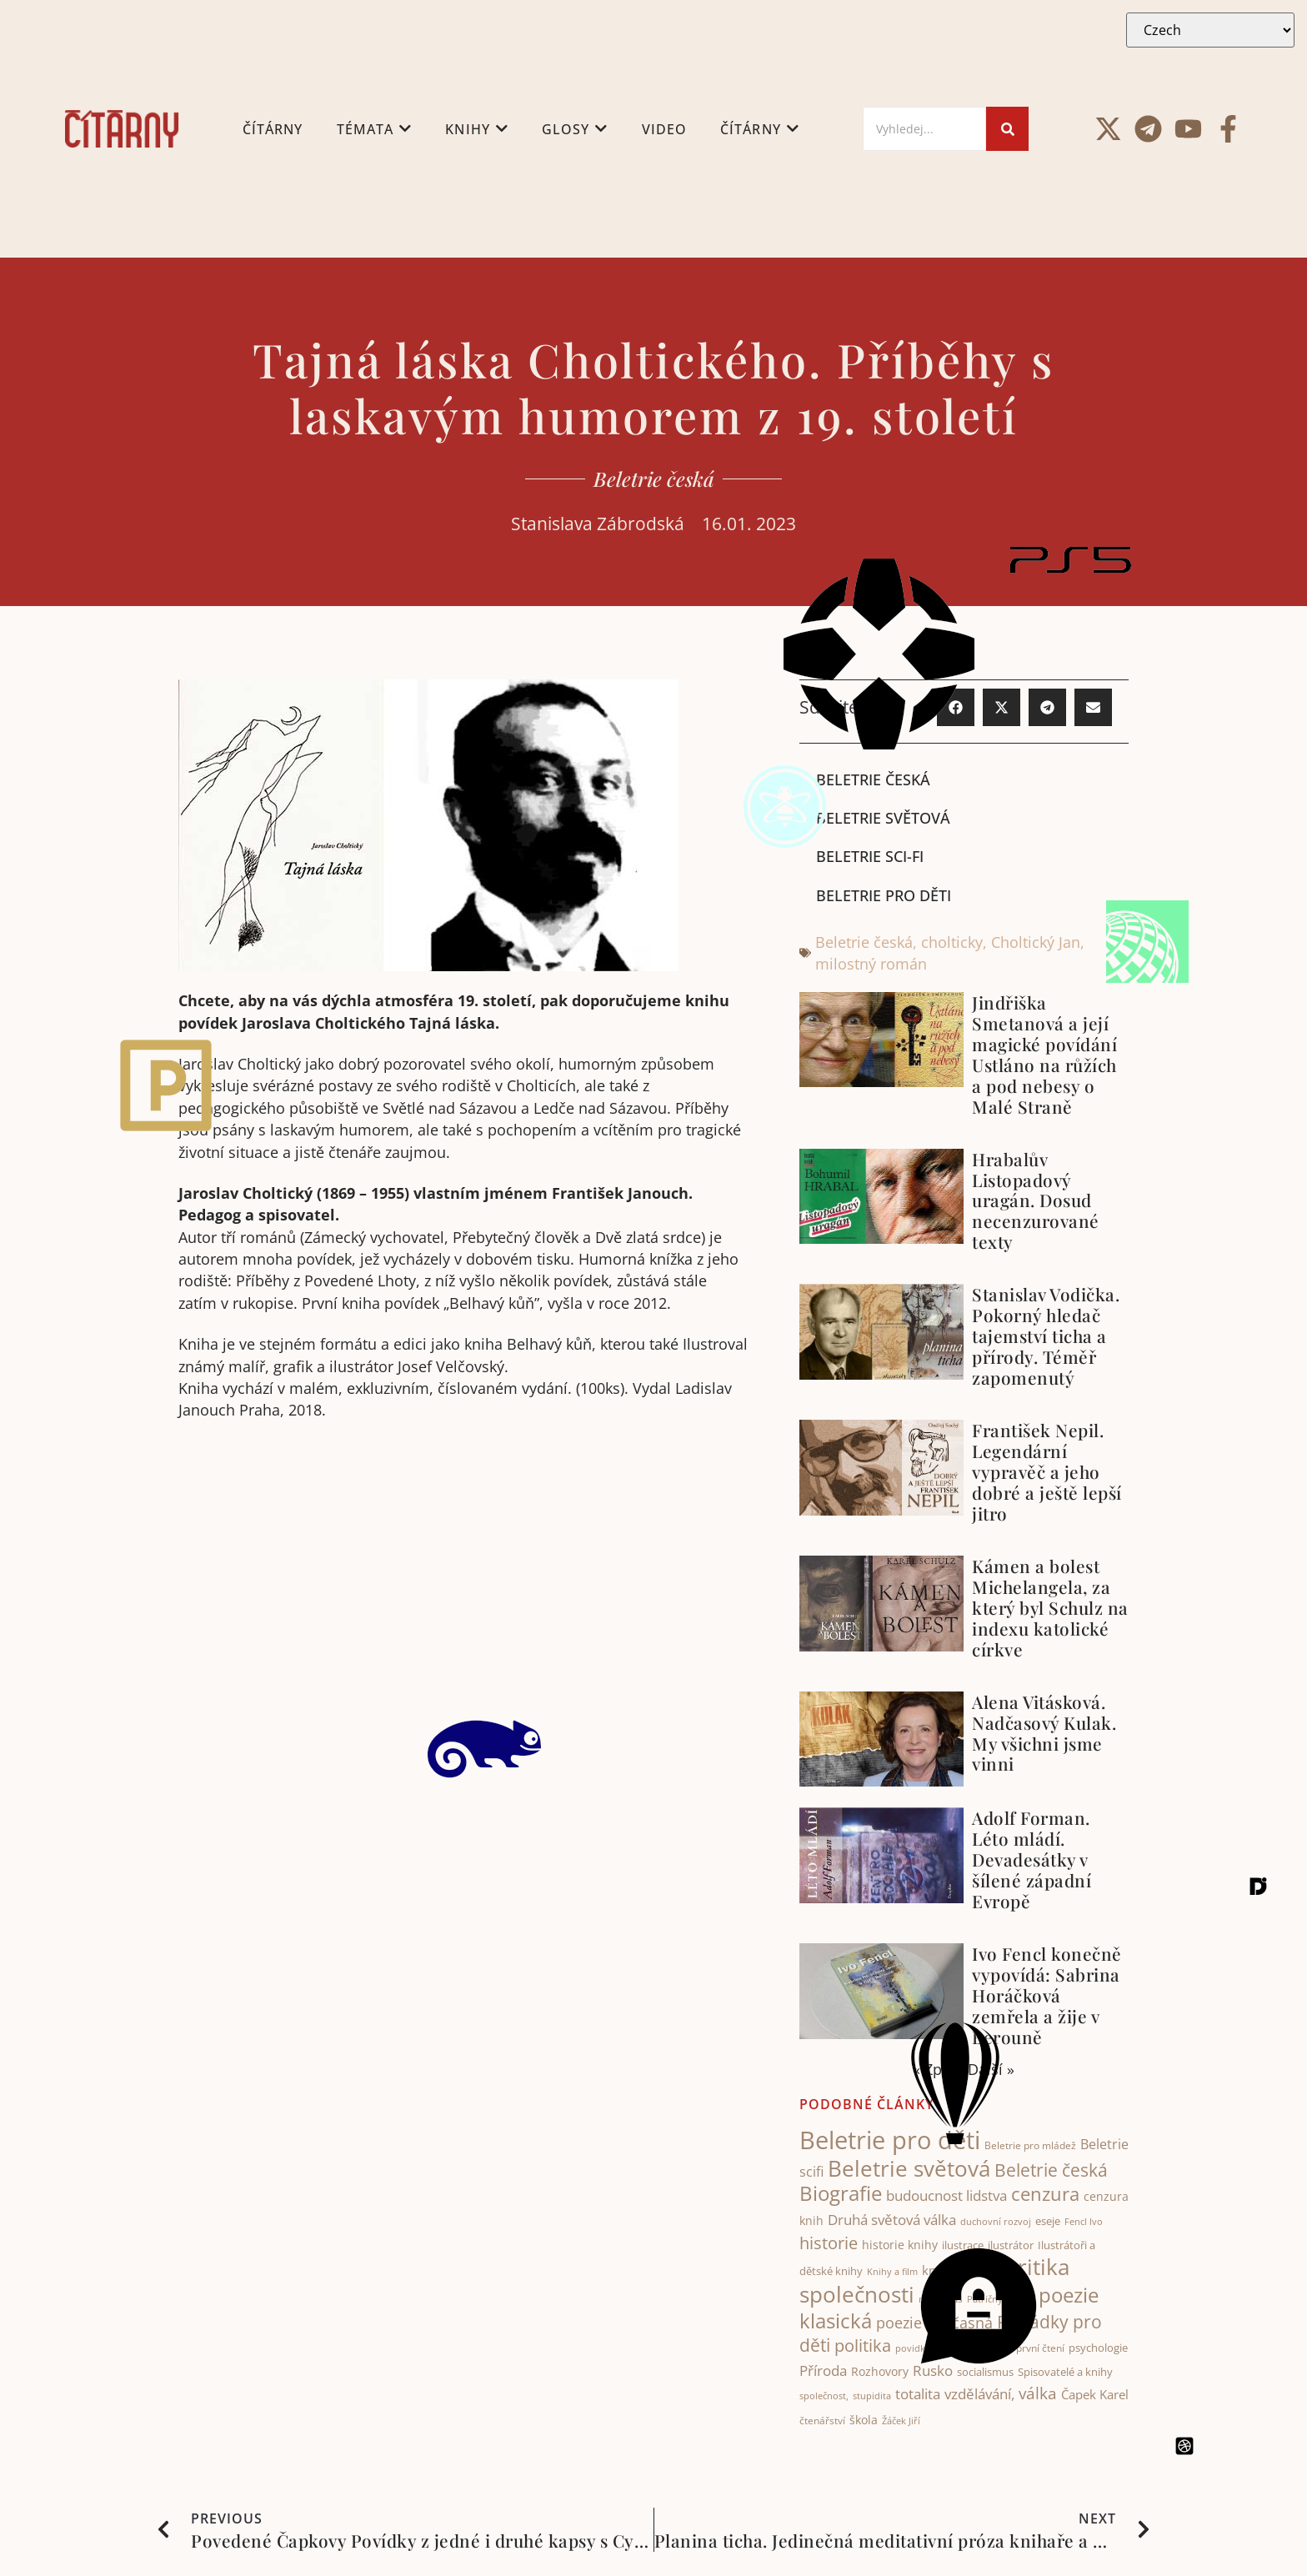 The width and height of the screenshot is (1307, 2576). I want to click on visit the IGN gaming news and reviews website, so click(879, 654).